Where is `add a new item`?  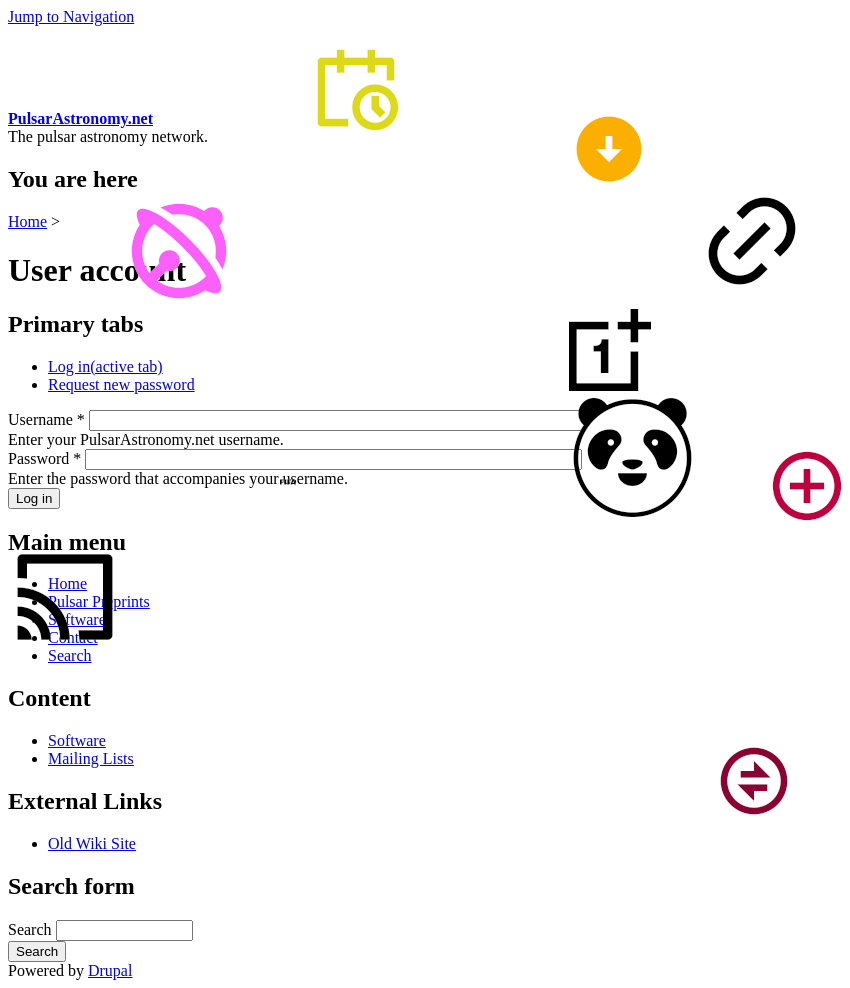 add a new item is located at coordinates (807, 486).